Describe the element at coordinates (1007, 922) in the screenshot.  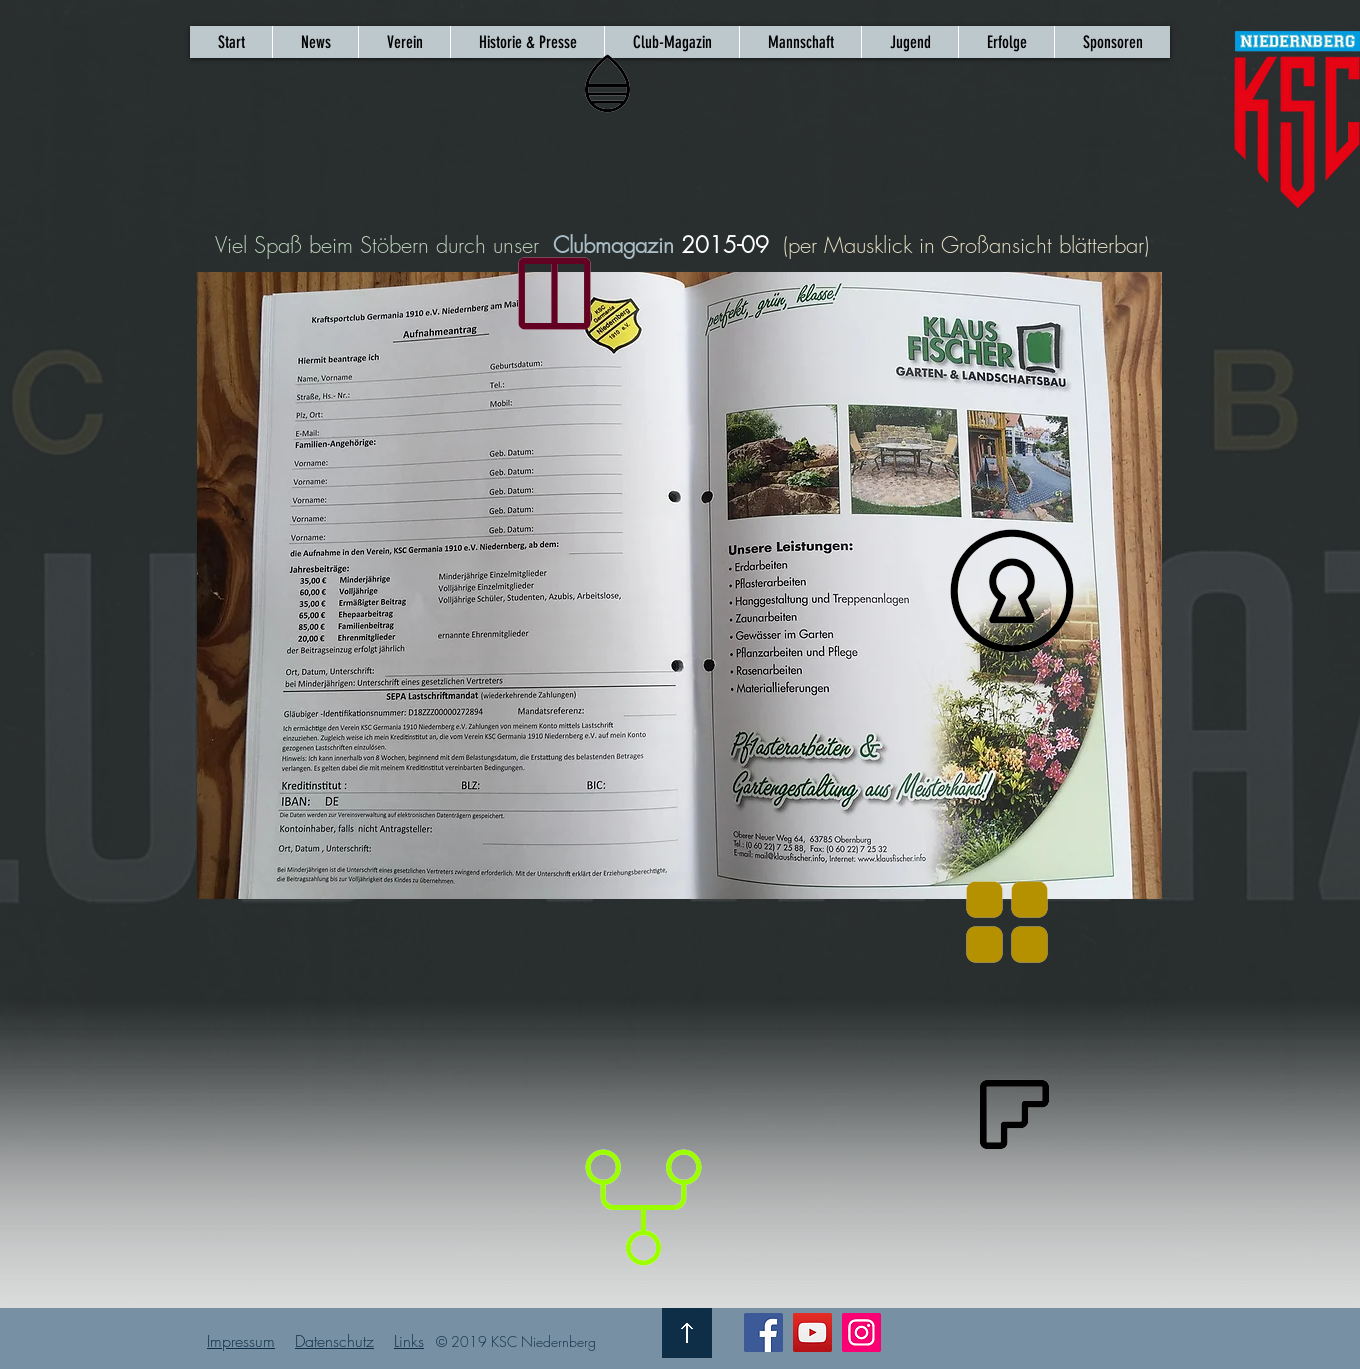
I see `switch to grid view` at that location.